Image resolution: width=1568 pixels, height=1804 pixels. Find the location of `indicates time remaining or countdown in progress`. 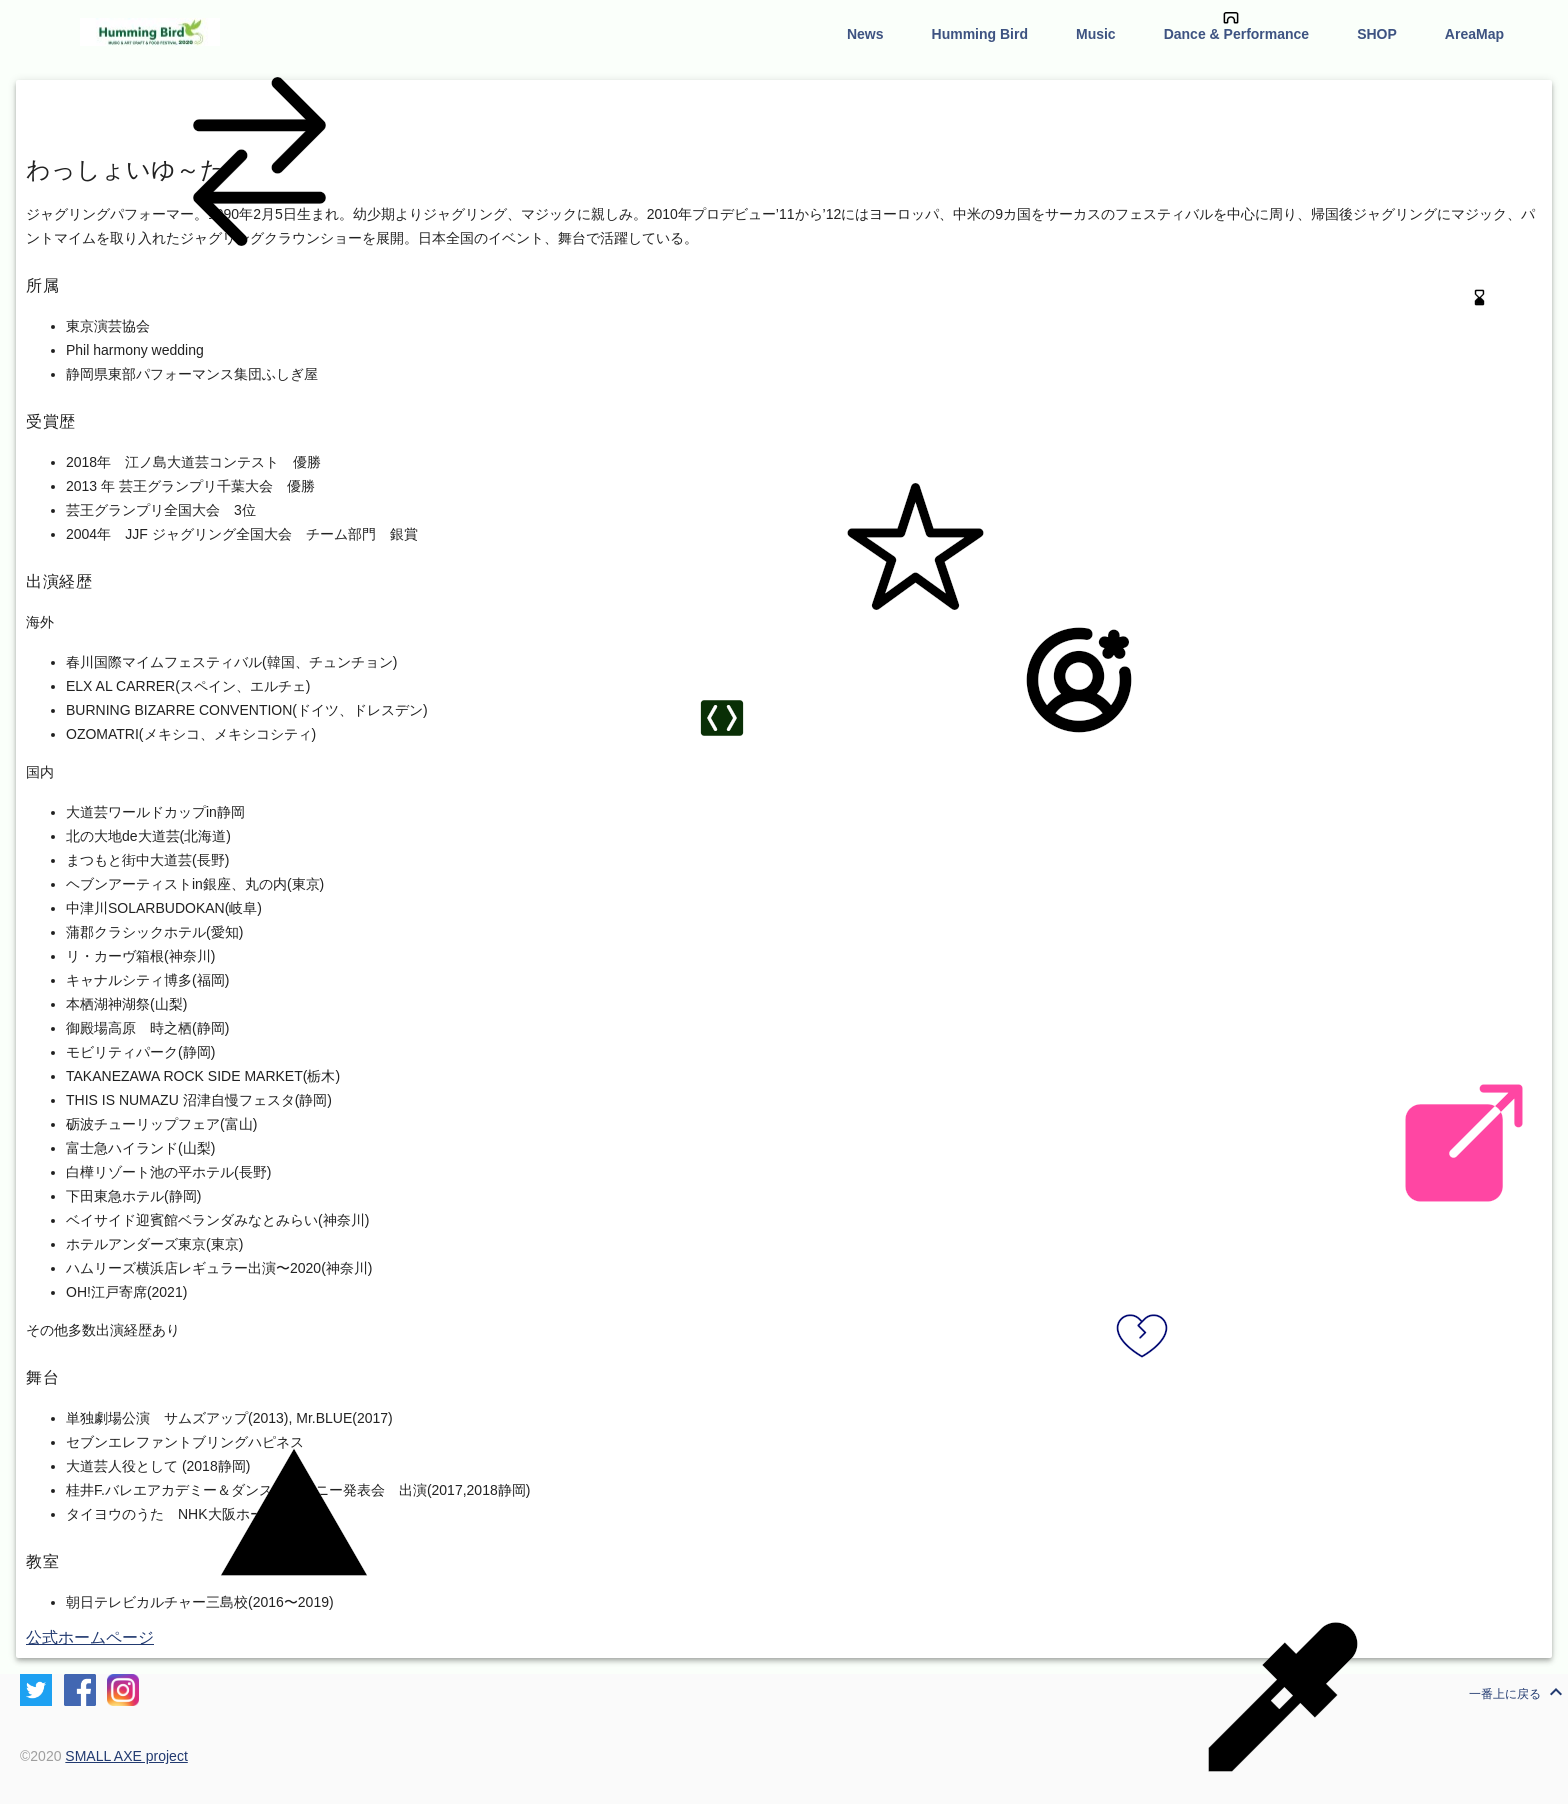

indicates time remaining or countdown in progress is located at coordinates (1479, 297).